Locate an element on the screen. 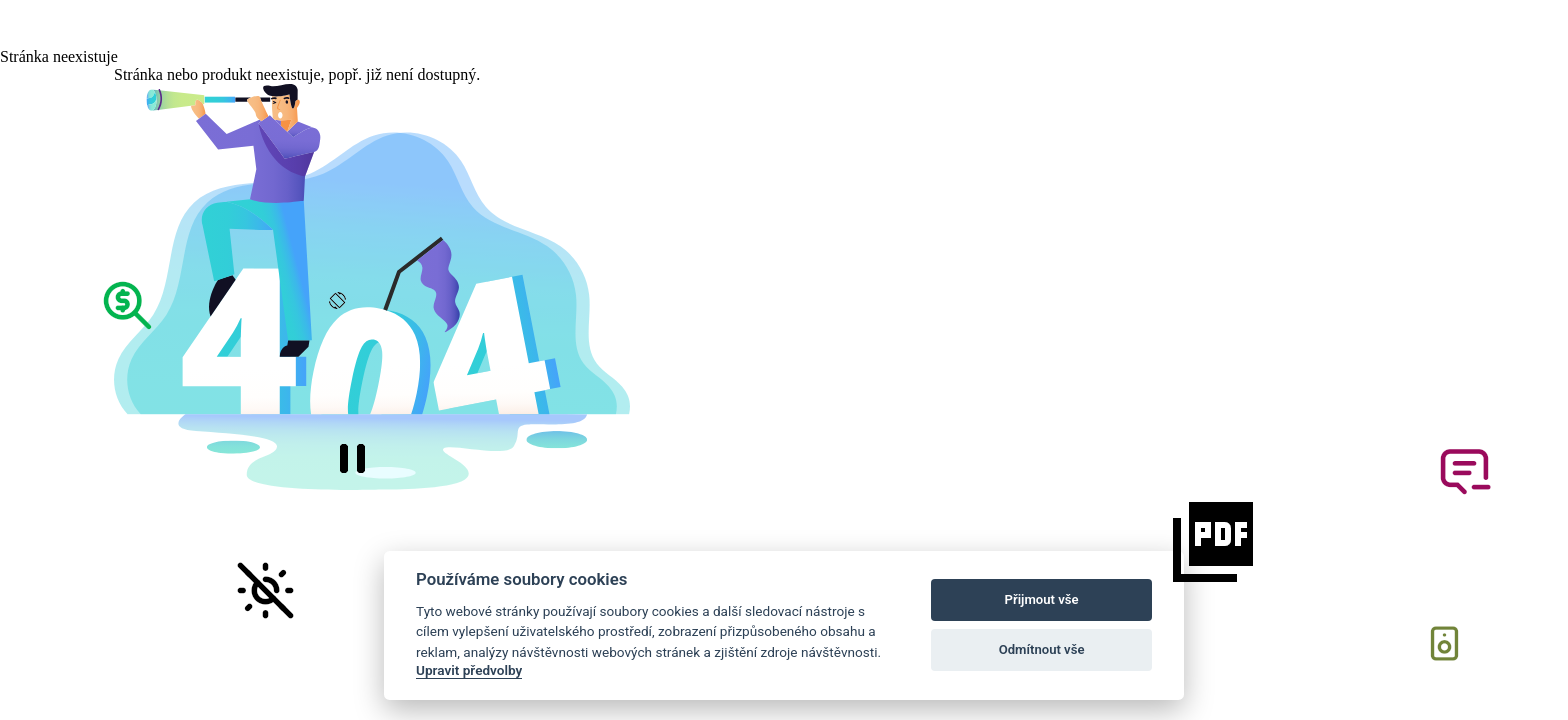 Image resolution: width=1568 pixels, height=720 pixels. pause media playback is located at coordinates (352, 458).